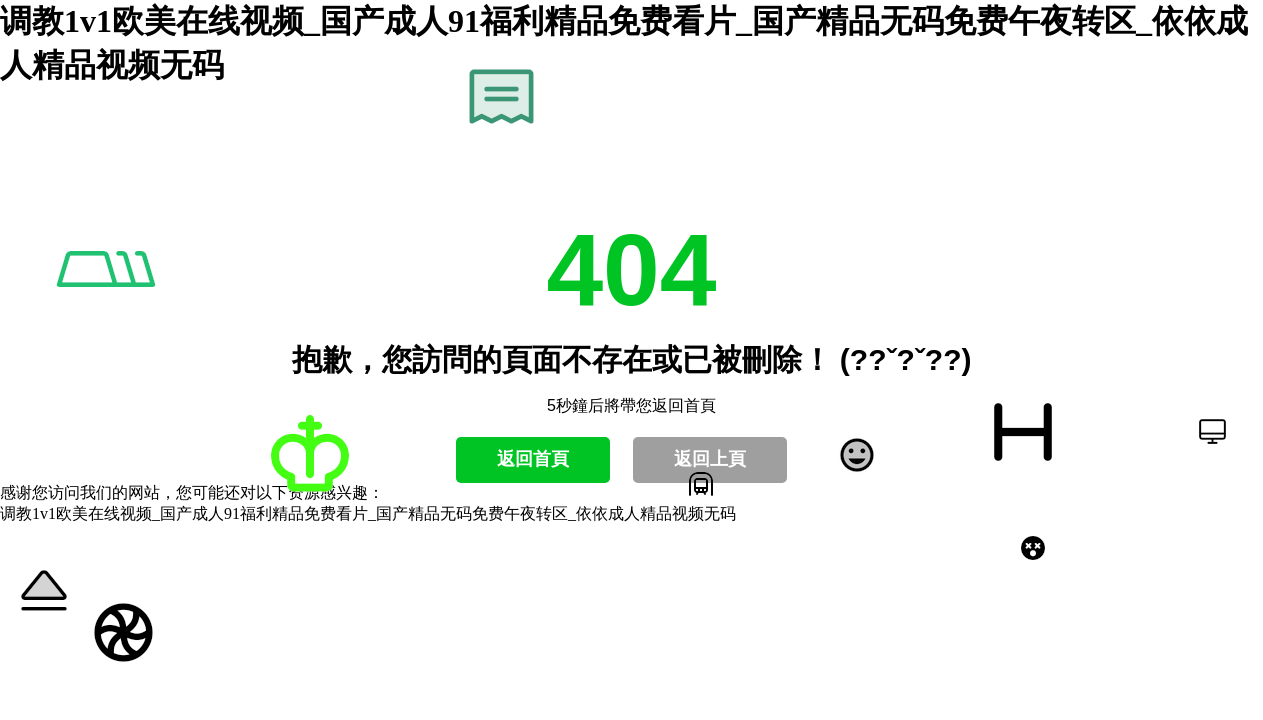  What do you see at coordinates (501, 96) in the screenshot?
I see `view purchase receipt or transaction details` at bounding box center [501, 96].